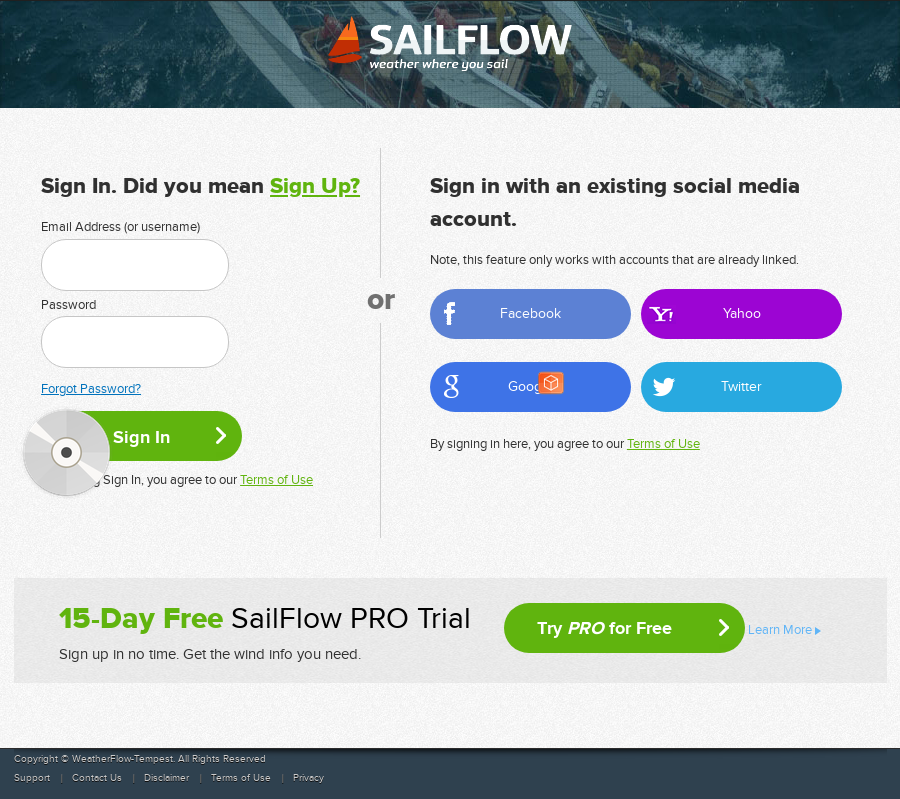 This screenshot has height=799, width=900. I want to click on an ascii stl 3d model file, so click(551, 382).